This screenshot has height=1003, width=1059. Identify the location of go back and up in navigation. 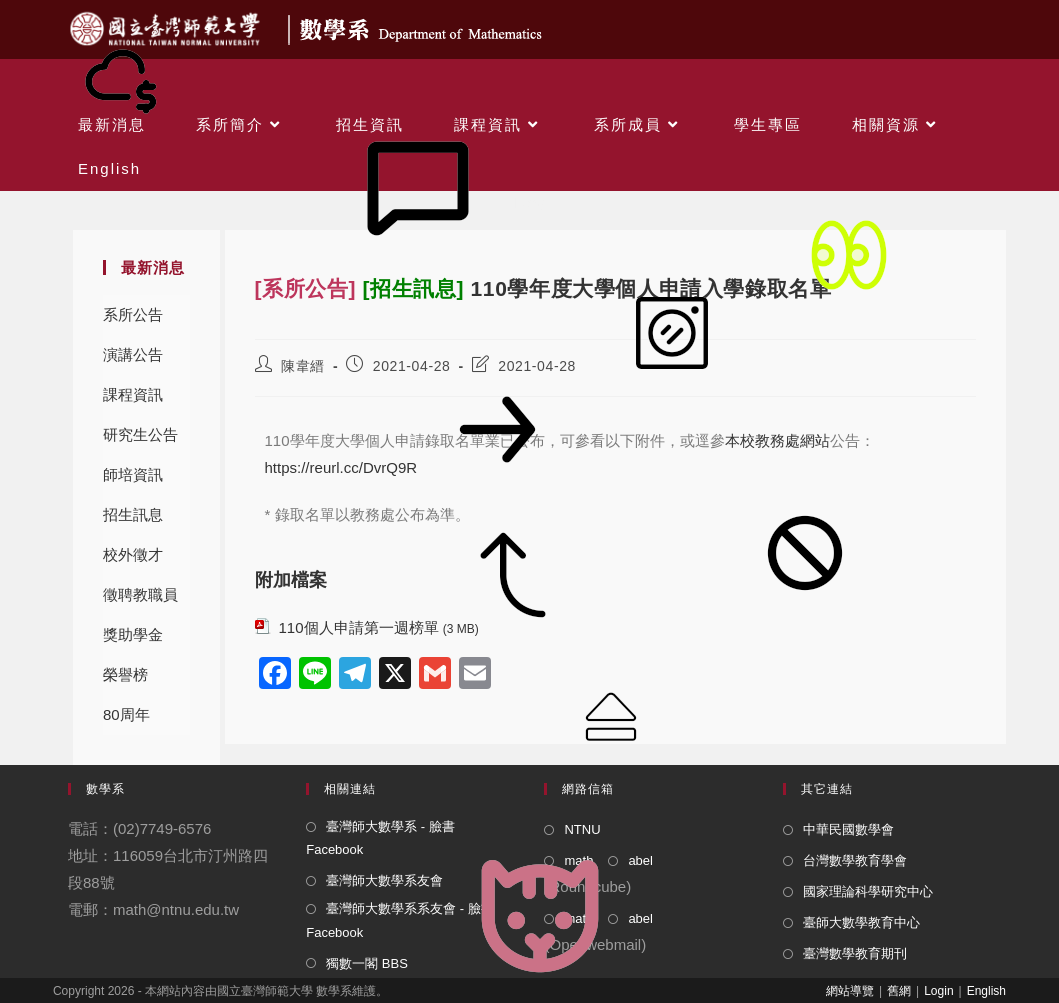
(513, 575).